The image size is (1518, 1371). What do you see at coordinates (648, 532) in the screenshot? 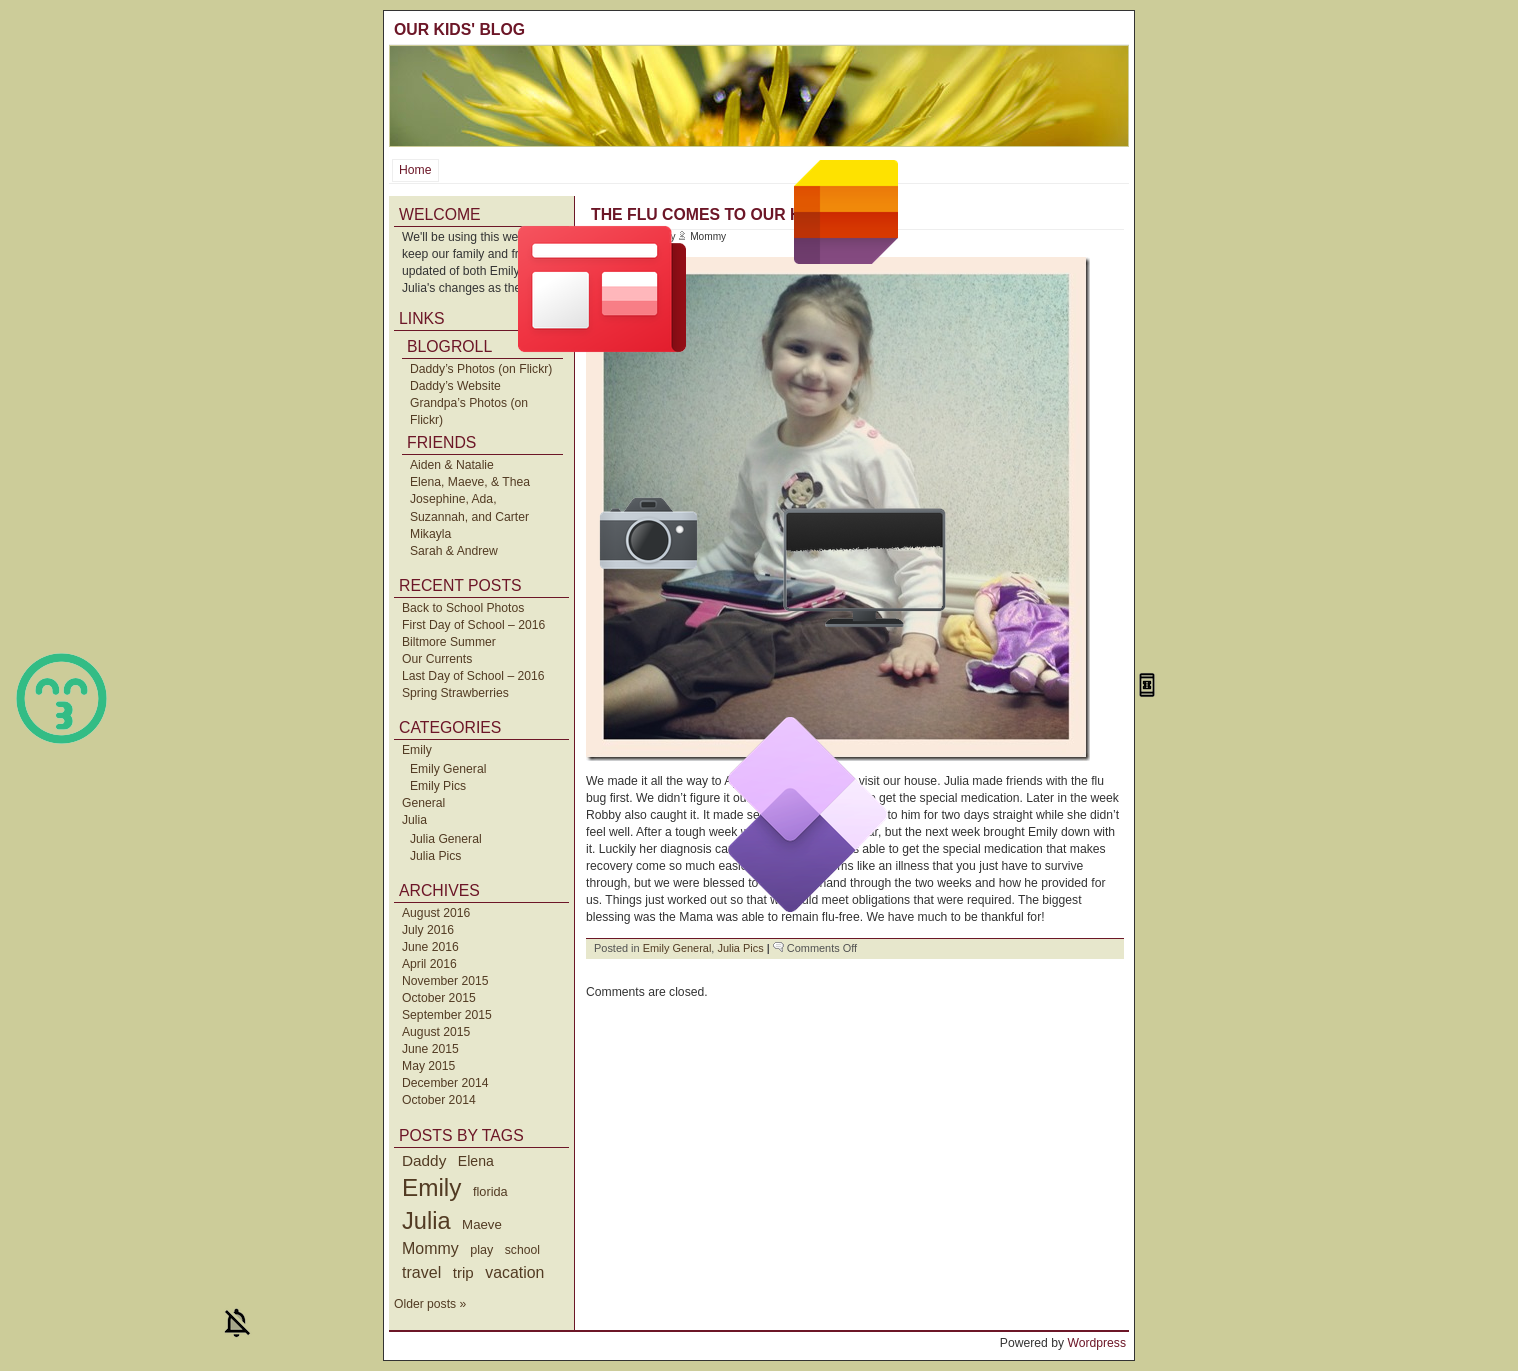
I see `open camera app` at bounding box center [648, 532].